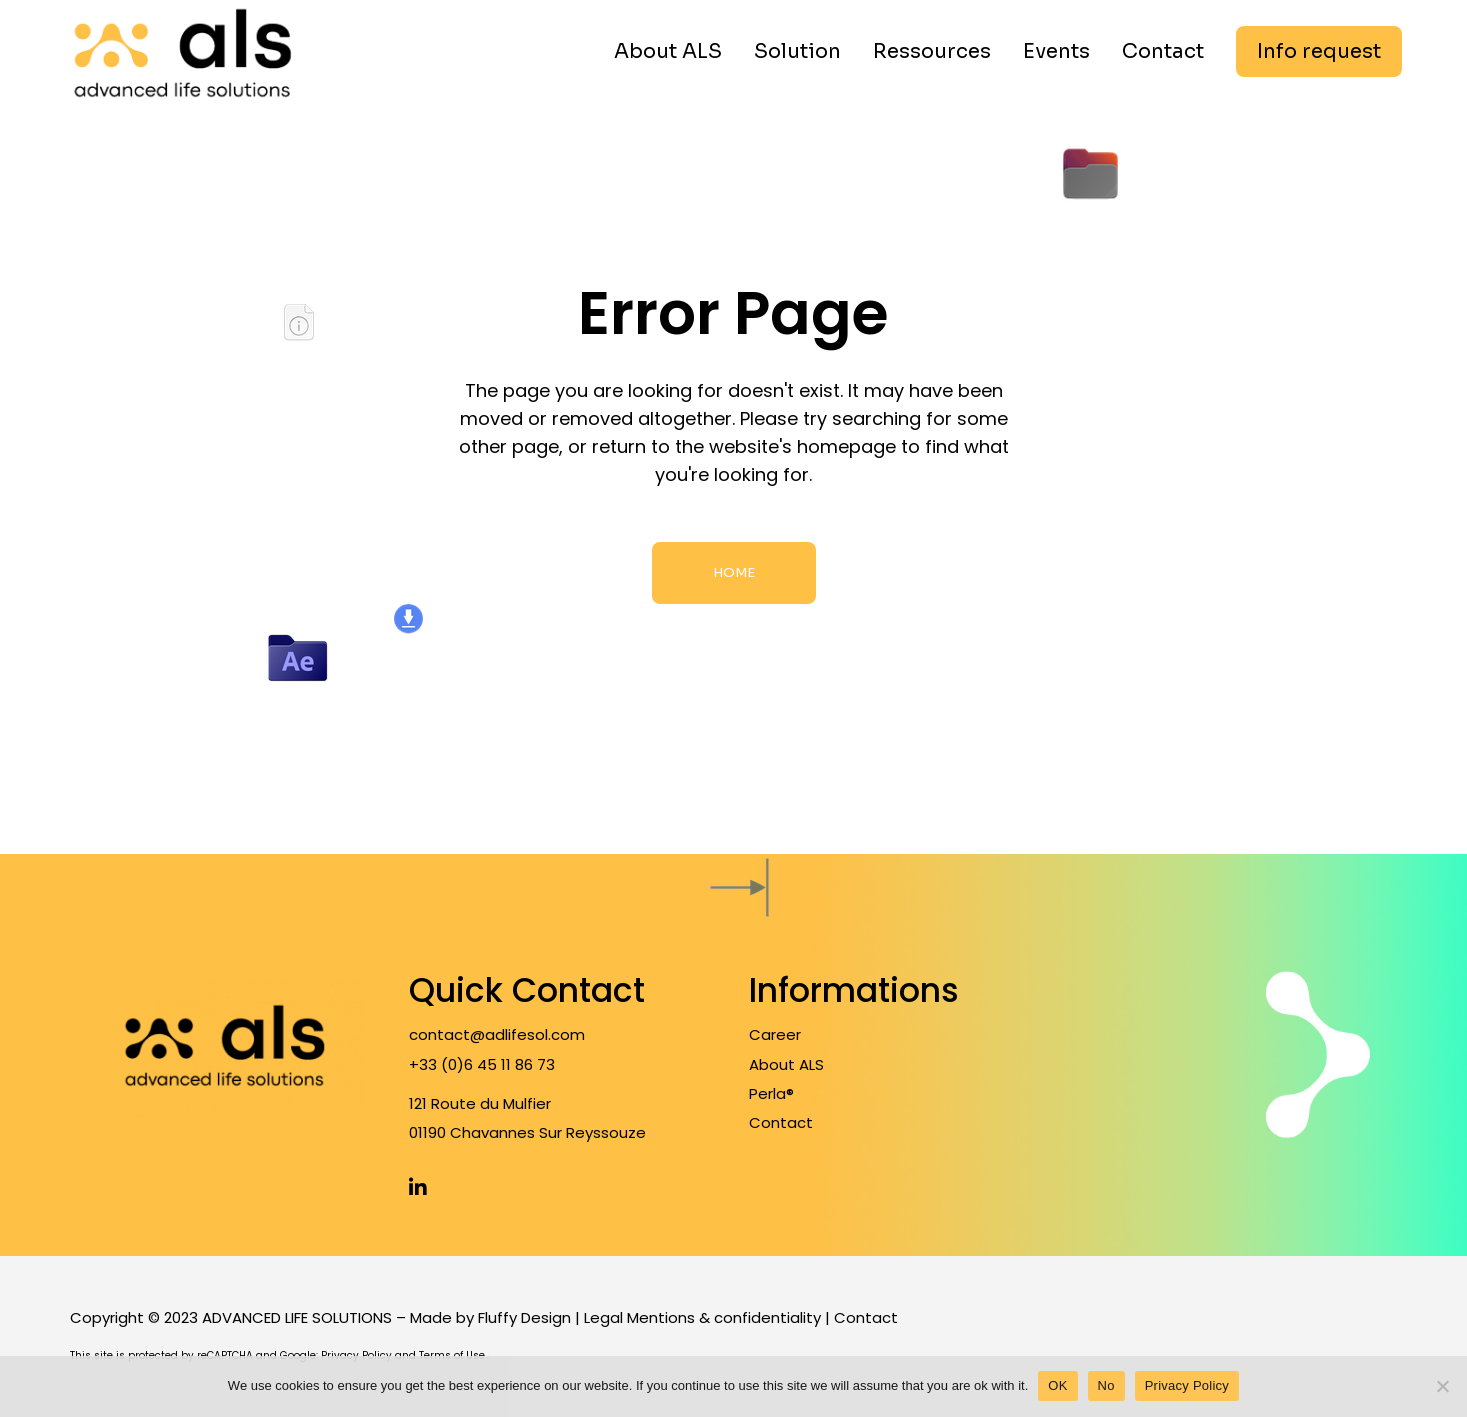 The image size is (1467, 1417). What do you see at coordinates (1090, 173) in the screenshot?
I see `folder ready to accept dragged files` at bounding box center [1090, 173].